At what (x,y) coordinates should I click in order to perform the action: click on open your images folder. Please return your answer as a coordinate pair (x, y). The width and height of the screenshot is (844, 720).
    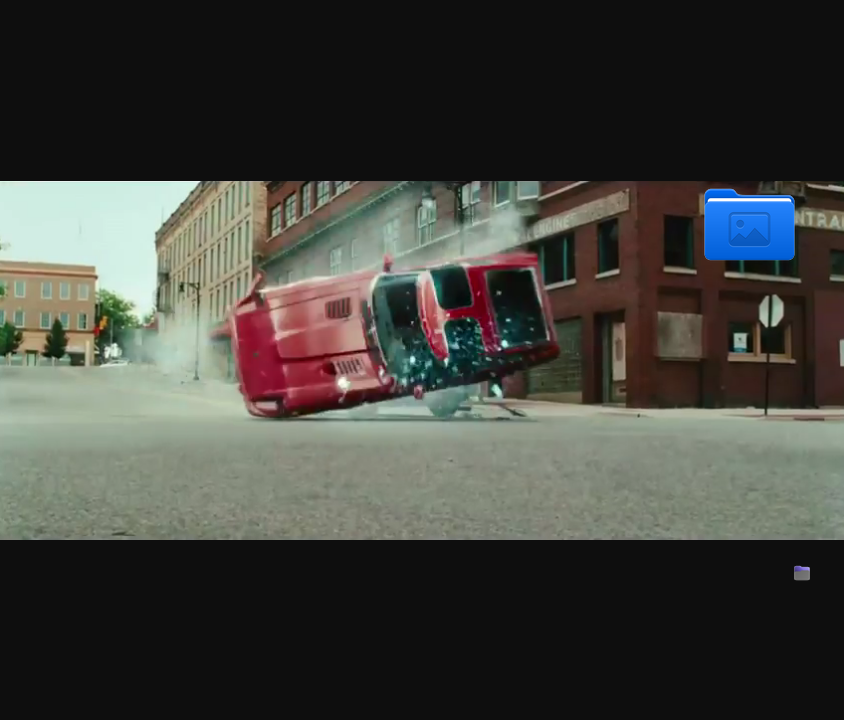
    Looking at the image, I should click on (749, 224).